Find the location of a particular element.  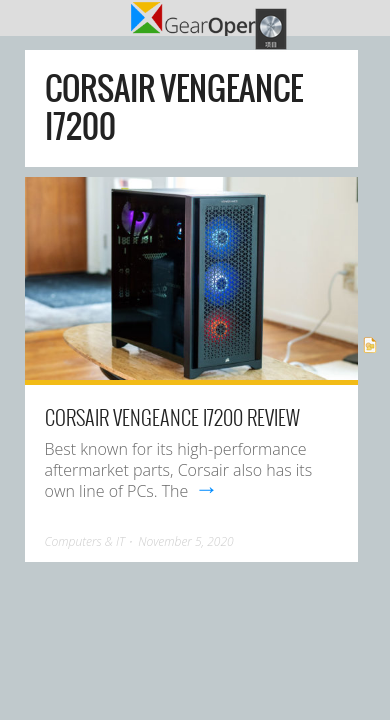

open a Logic Pro project file is located at coordinates (271, 30).